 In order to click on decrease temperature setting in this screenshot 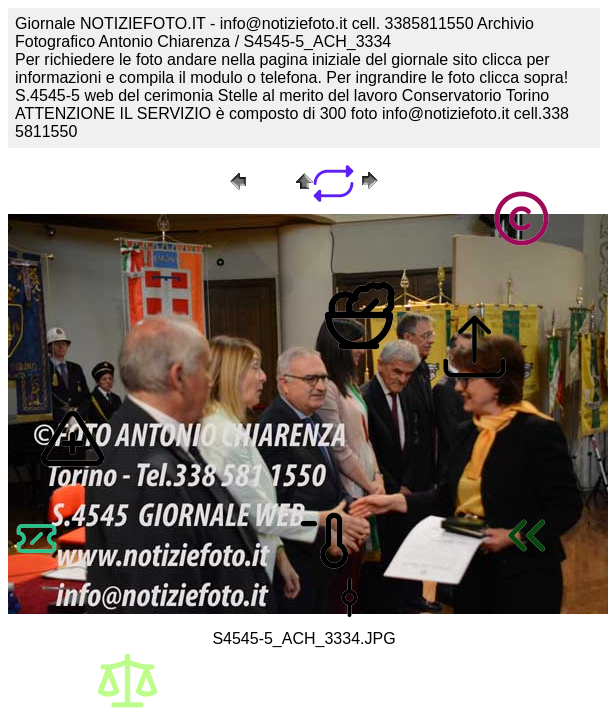, I will do `click(328, 540)`.